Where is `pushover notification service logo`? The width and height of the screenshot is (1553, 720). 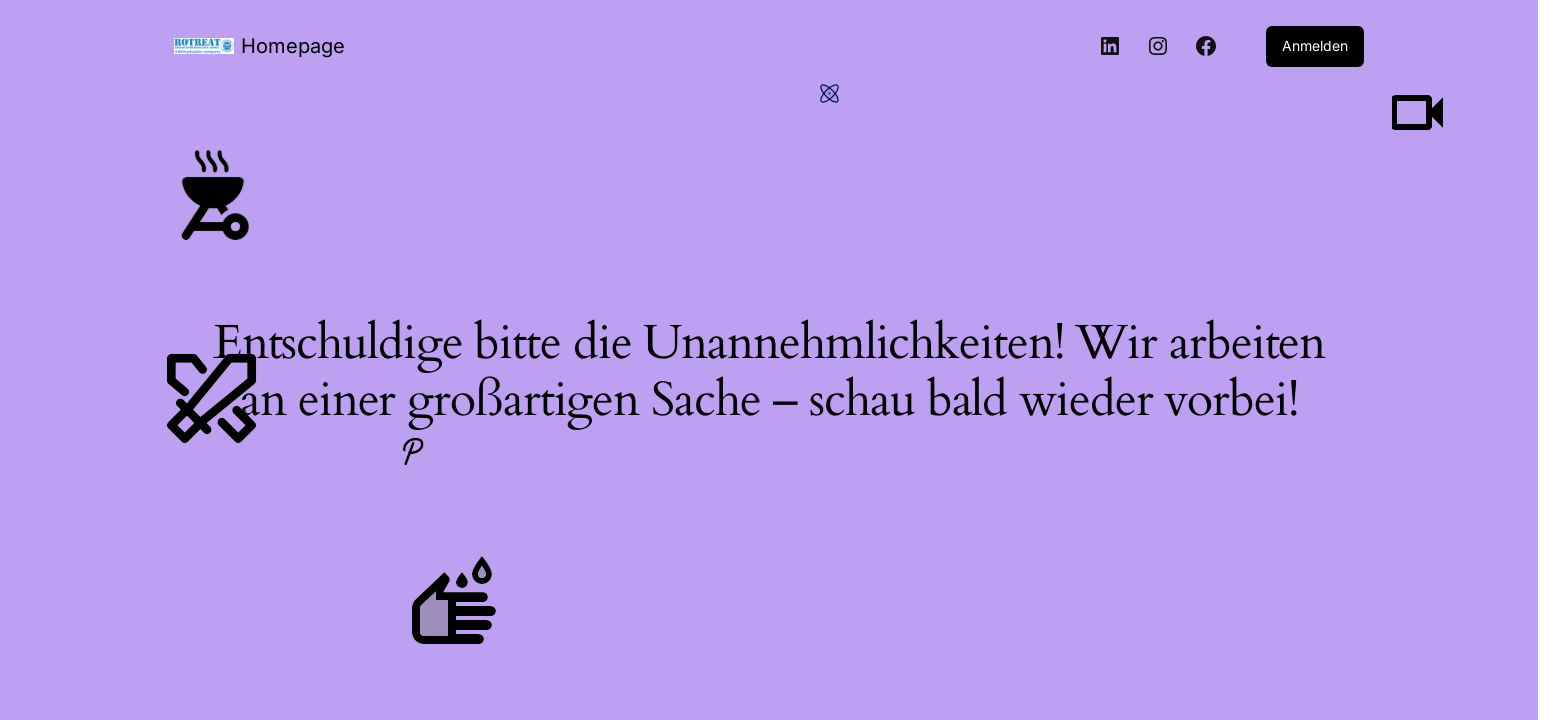 pushover notification service logo is located at coordinates (412, 451).